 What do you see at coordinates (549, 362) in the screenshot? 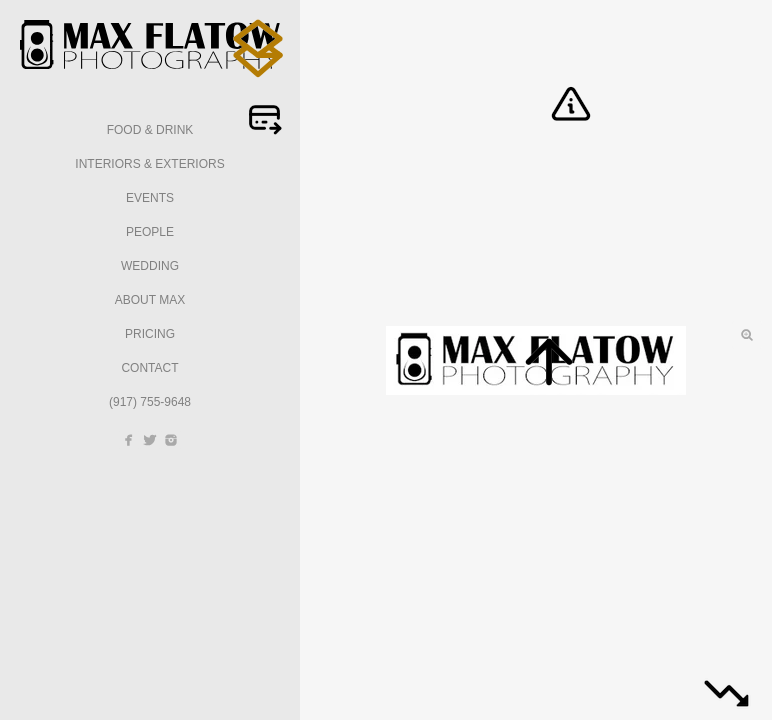
I see `scroll to top of page` at bounding box center [549, 362].